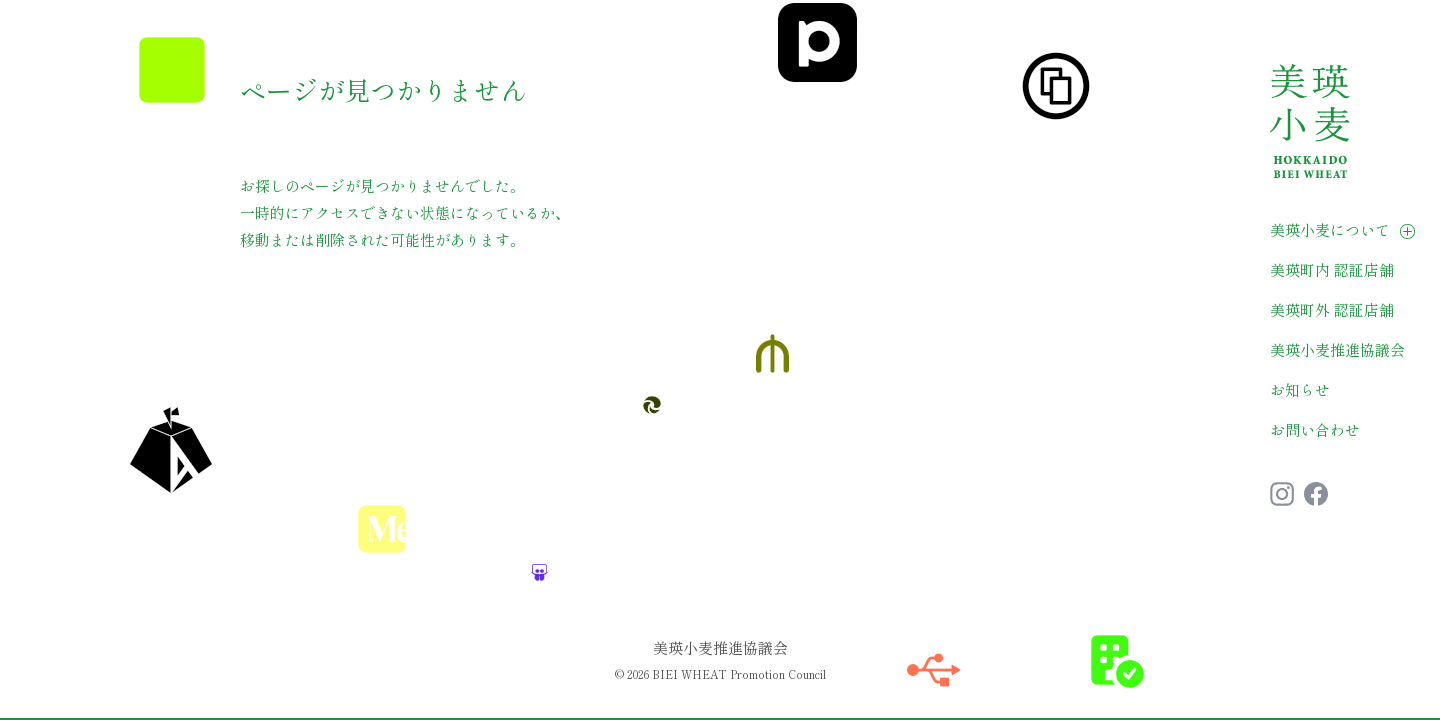 The height and width of the screenshot is (720, 1440). I want to click on open pixiv app, so click(817, 42).